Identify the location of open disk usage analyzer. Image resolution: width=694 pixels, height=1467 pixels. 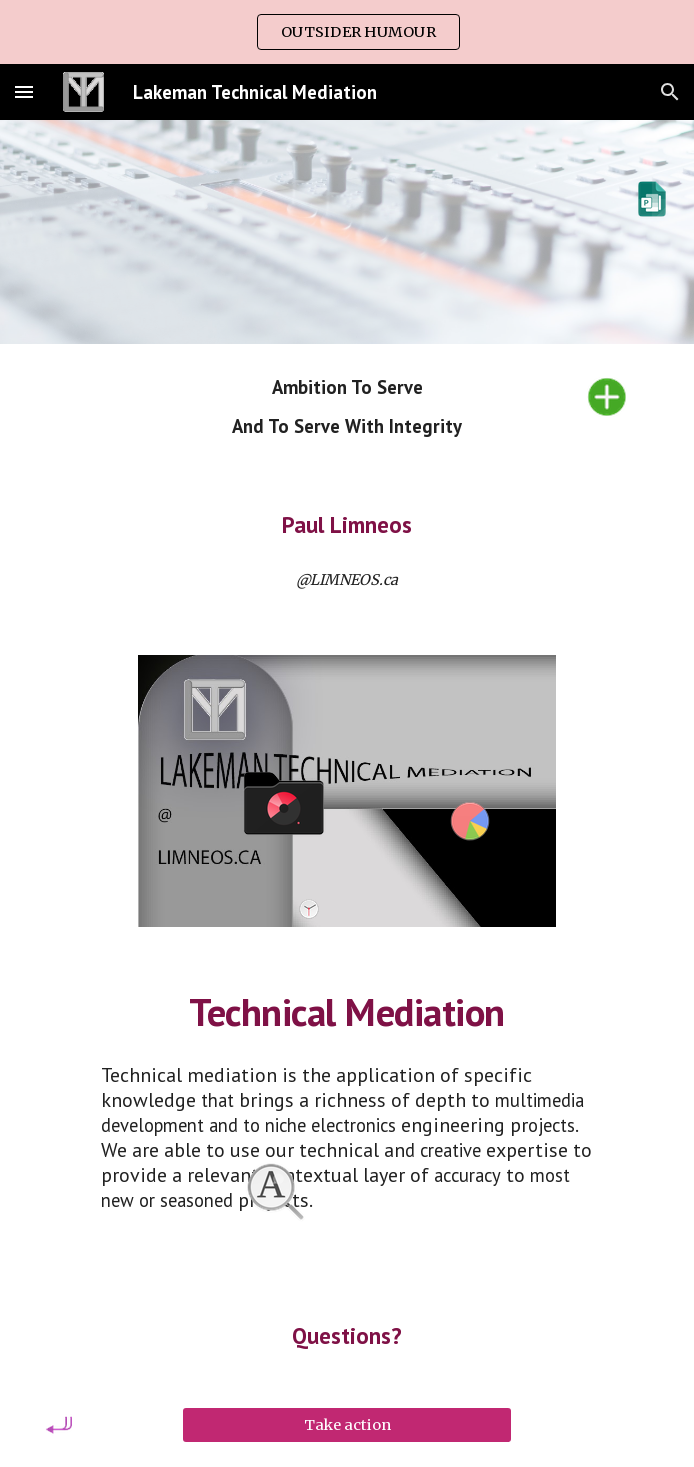
(470, 821).